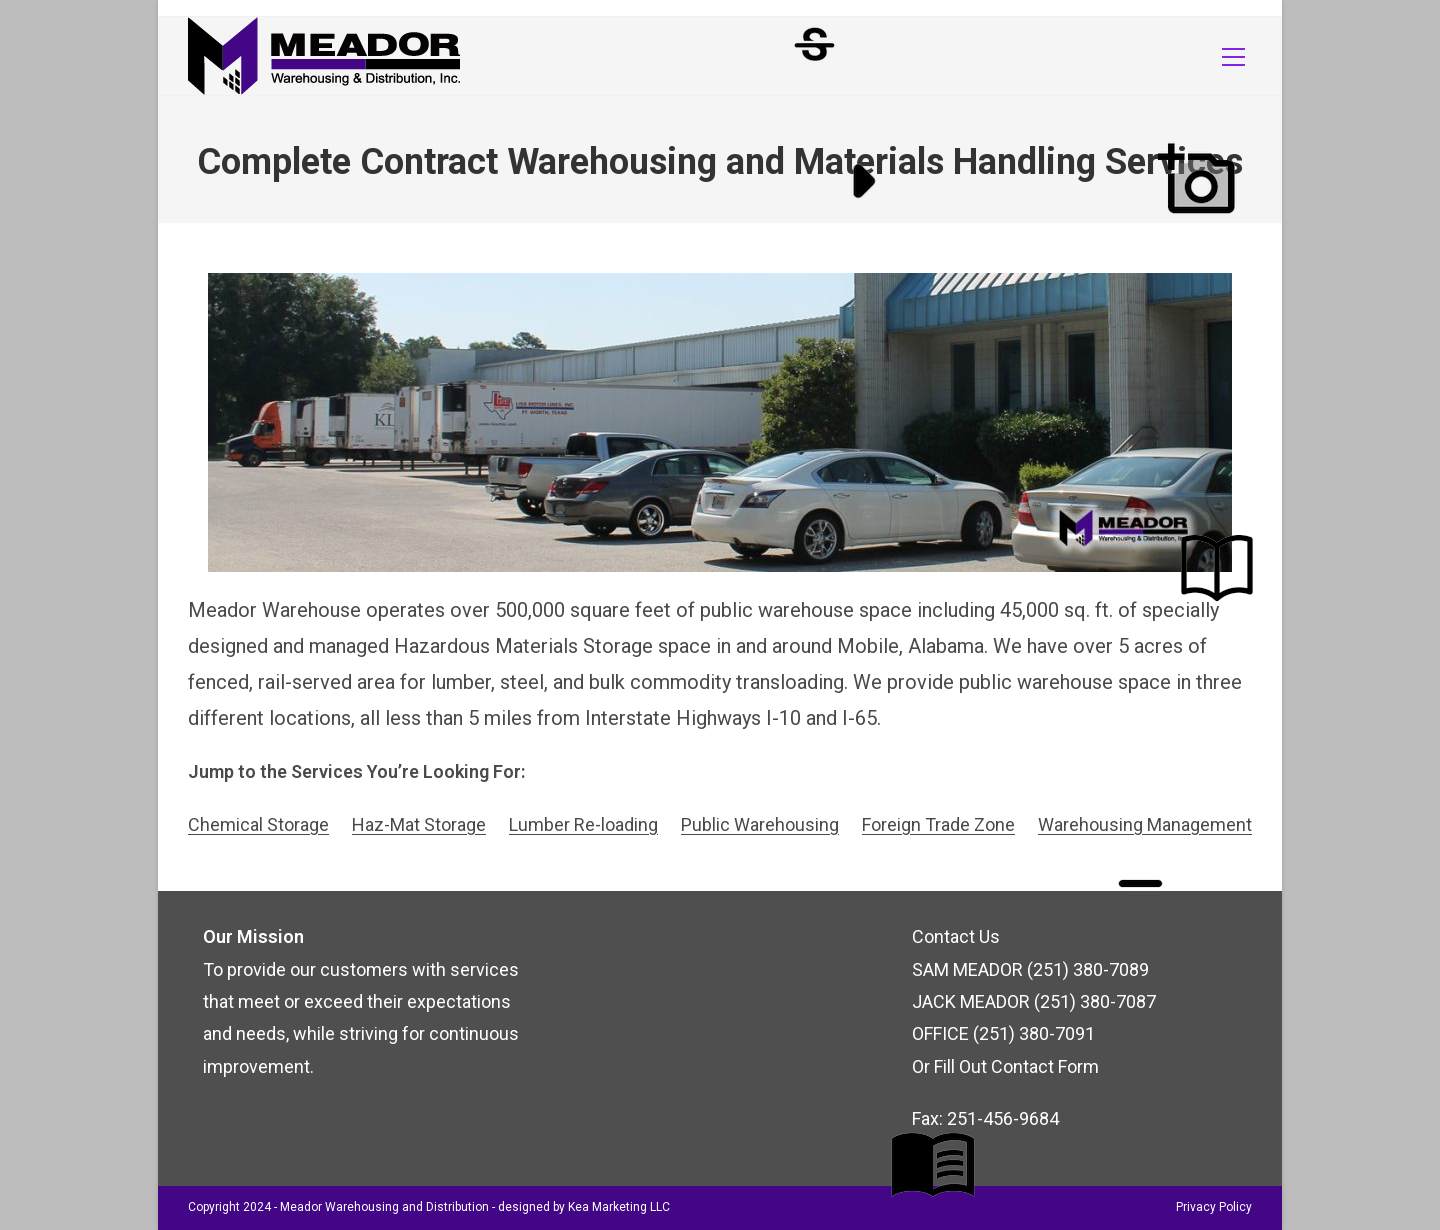  I want to click on add a new photo, so click(1198, 180).